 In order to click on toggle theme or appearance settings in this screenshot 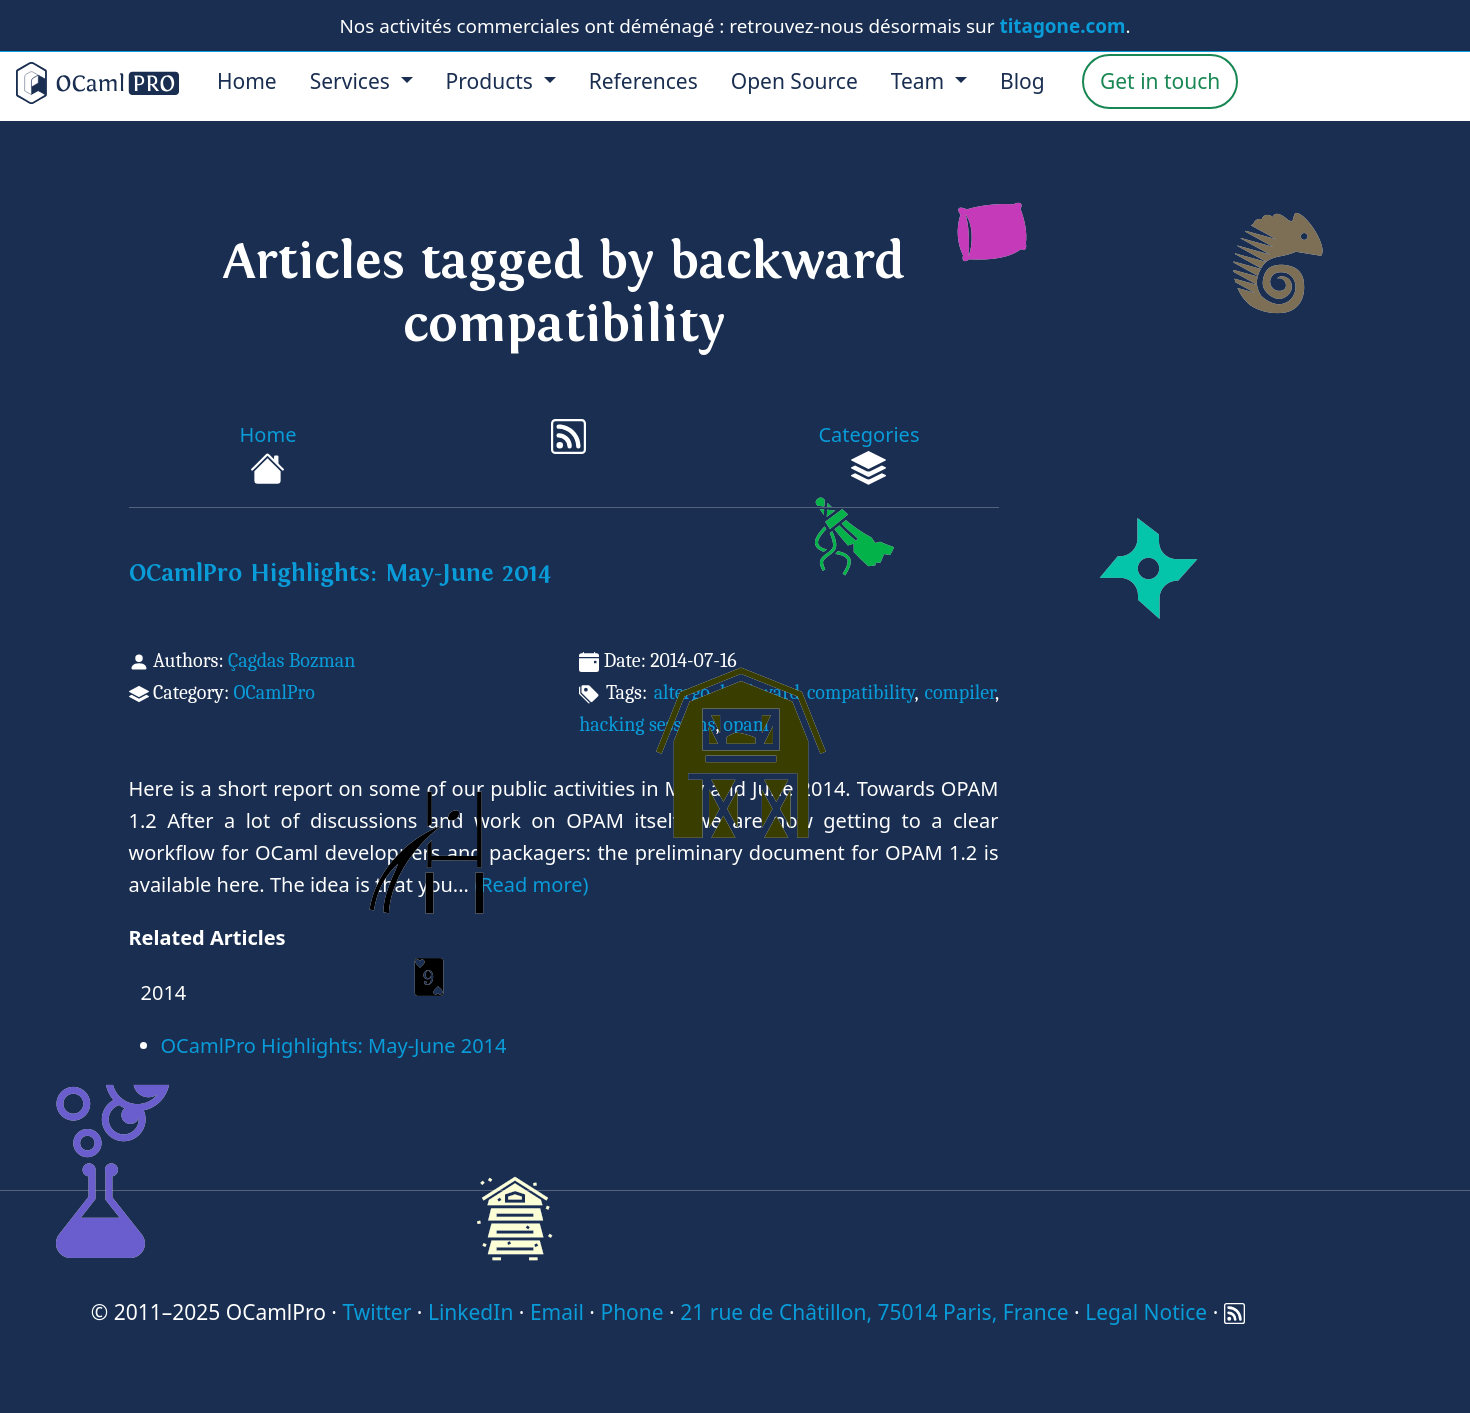, I will do `click(1278, 263)`.